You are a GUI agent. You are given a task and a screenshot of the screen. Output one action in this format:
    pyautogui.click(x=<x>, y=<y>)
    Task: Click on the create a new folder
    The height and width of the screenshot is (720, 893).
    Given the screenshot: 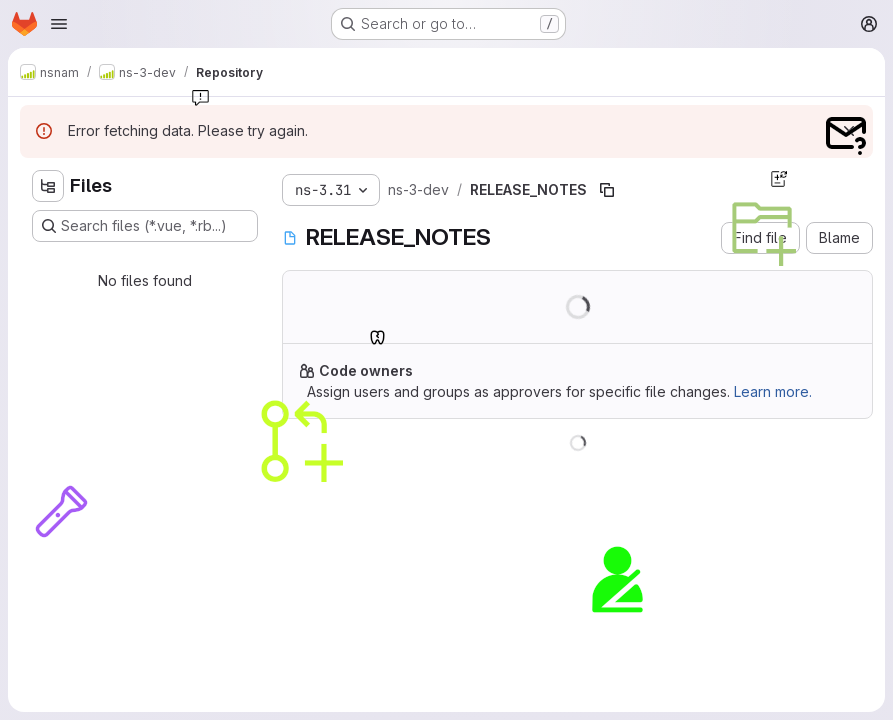 What is the action you would take?
    pyautogui.click(x=762, y=232)
    